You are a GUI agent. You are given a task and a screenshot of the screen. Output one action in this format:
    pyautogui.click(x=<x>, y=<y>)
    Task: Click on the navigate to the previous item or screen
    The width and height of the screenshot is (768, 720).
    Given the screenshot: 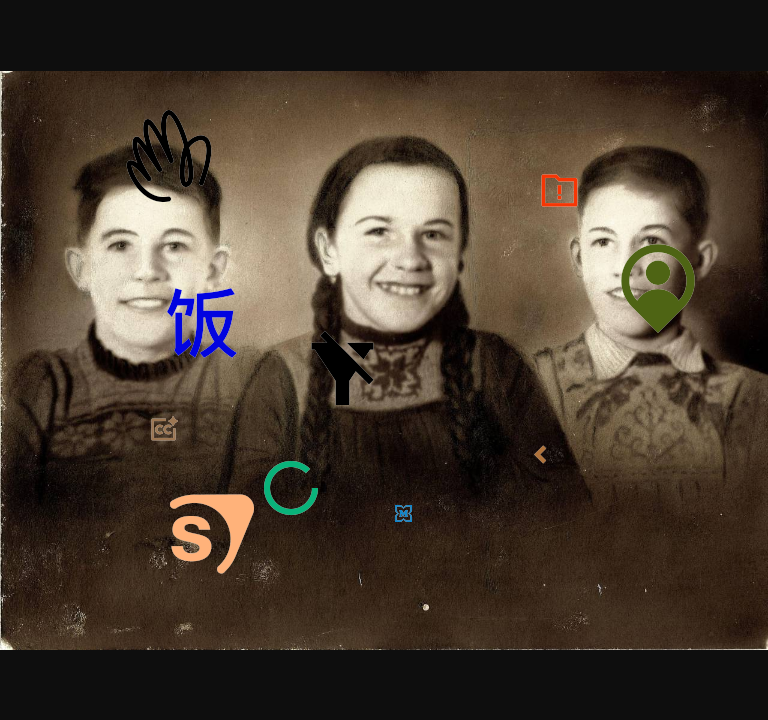 What is the action you would take?
    pyautogui.click(x=540, y=454)
    